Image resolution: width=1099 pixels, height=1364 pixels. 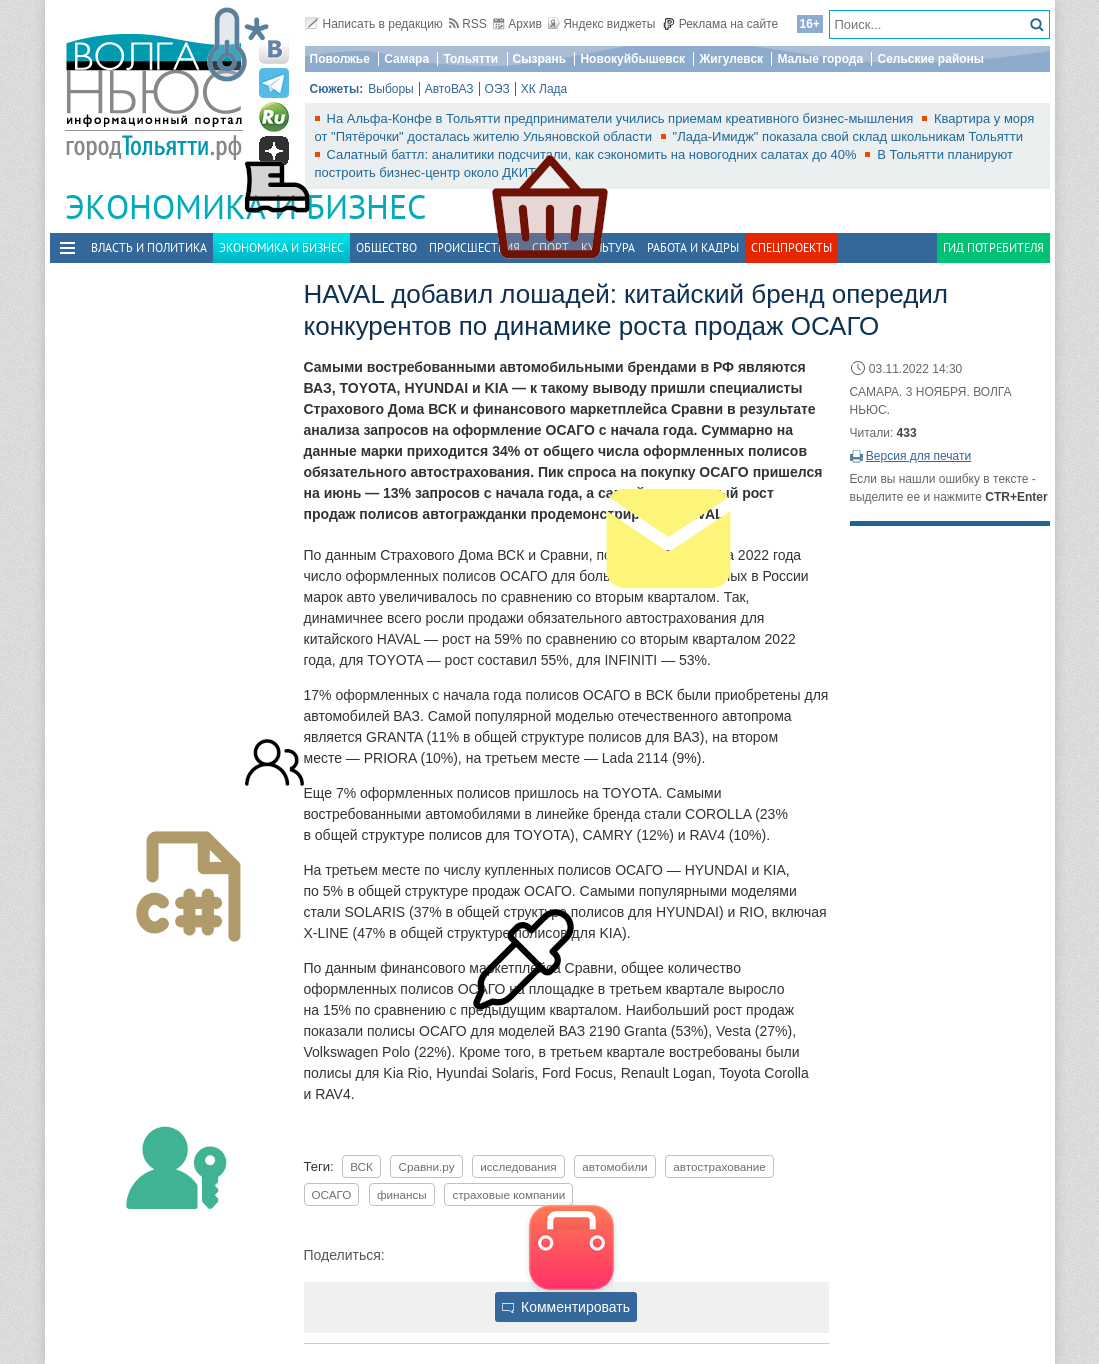 I want to click on open your email inbox, so click(x=668, y=538).